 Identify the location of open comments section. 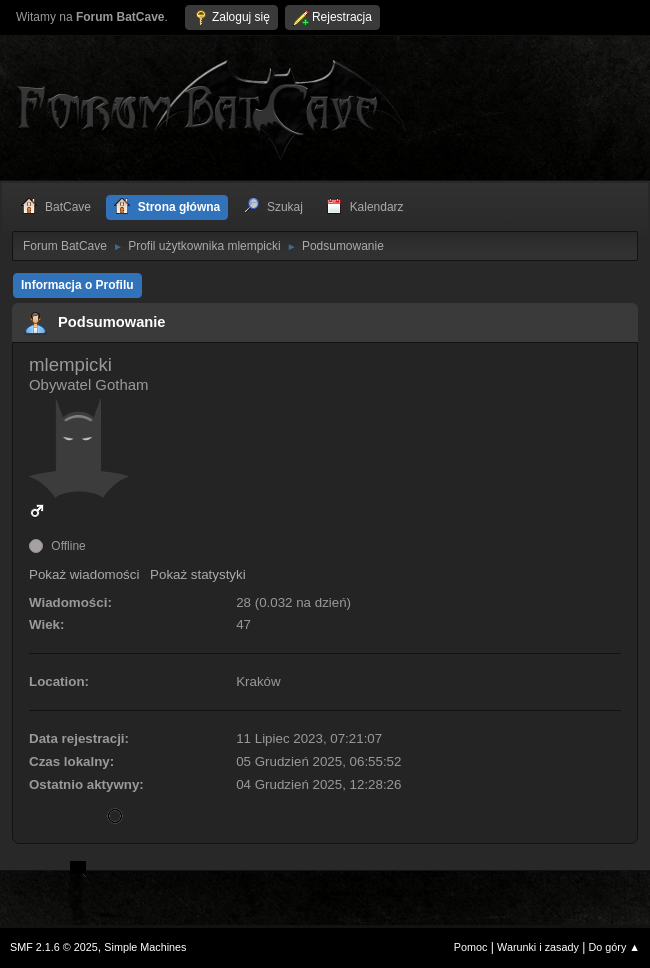
(78, 869).